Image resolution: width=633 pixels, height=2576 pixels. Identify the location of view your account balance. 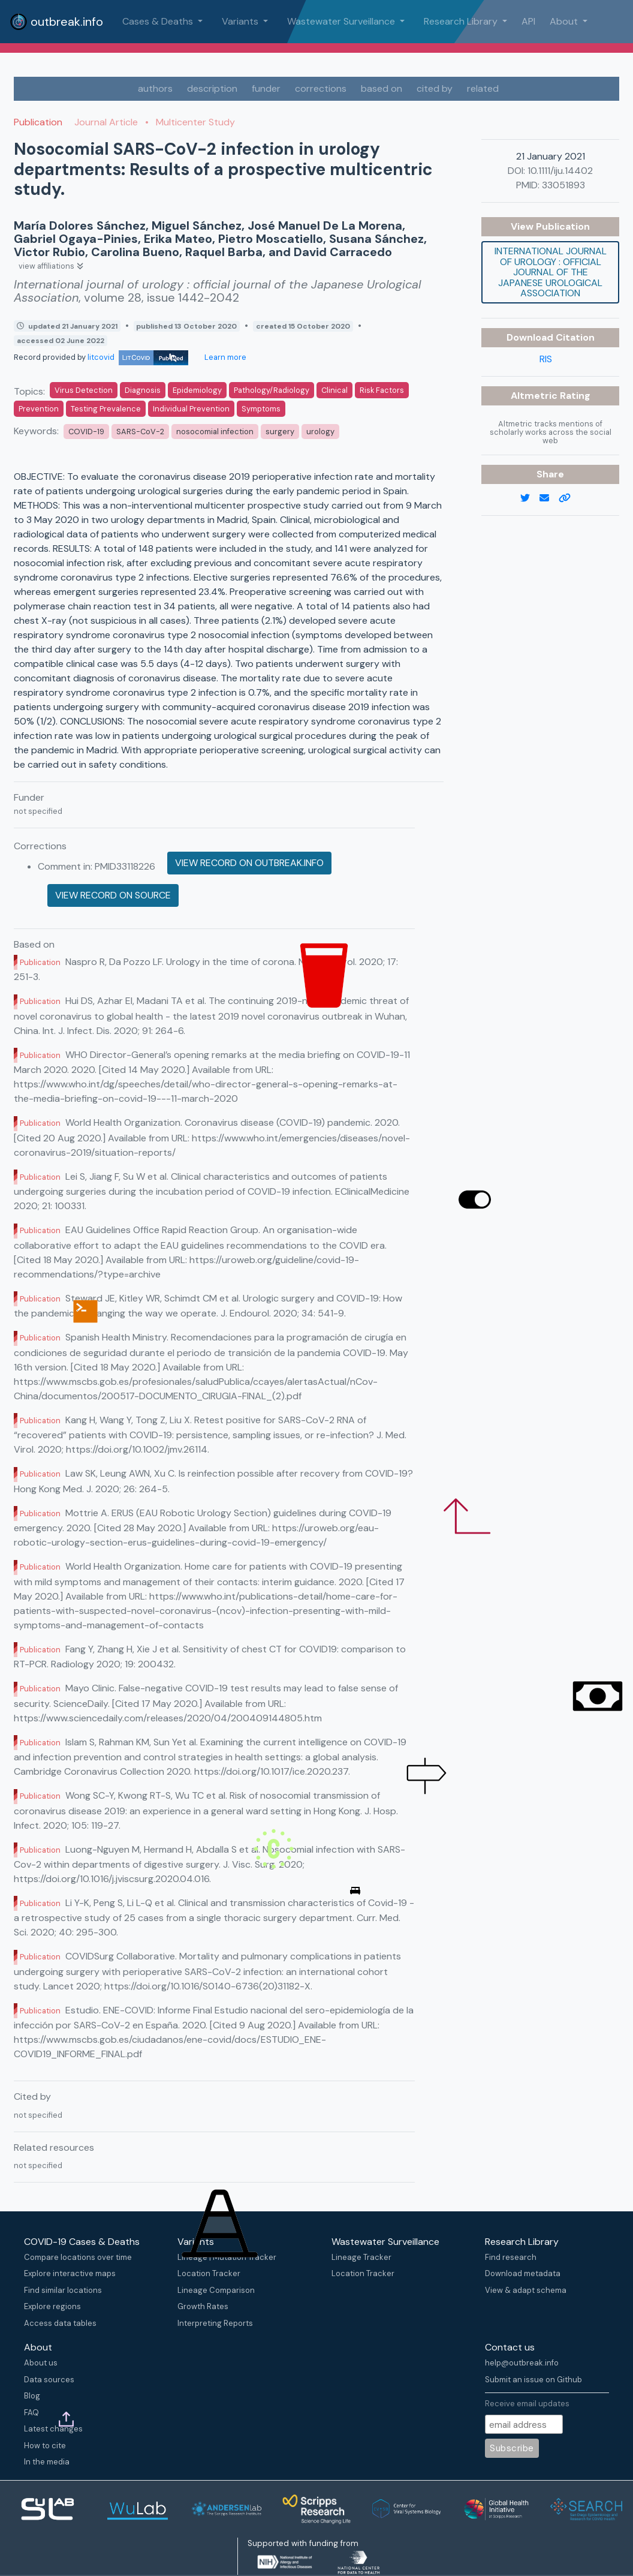
(598, 1696).